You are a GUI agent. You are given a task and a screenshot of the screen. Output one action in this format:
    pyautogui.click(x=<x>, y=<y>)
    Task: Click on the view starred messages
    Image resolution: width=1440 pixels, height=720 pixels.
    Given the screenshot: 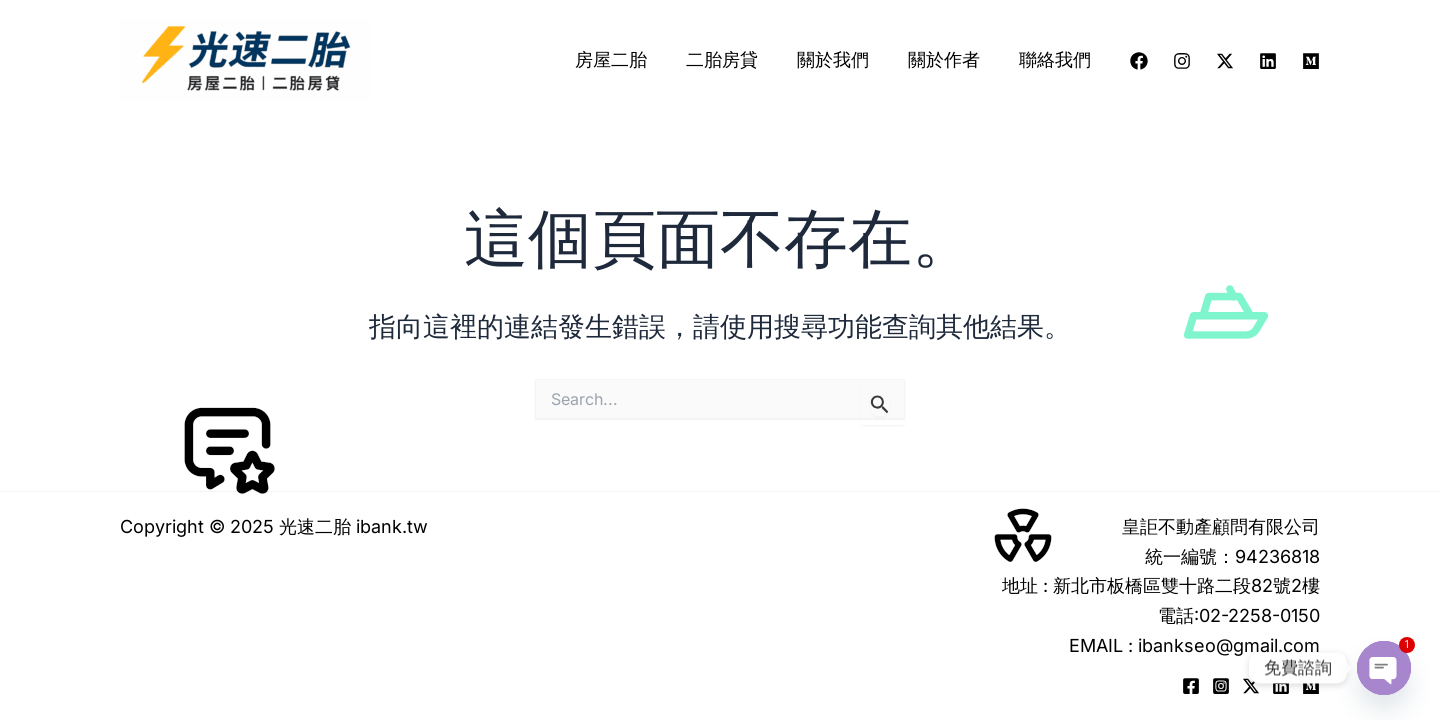 What is the action you would take?
    pyautogui.click(x=227, y=446)
    